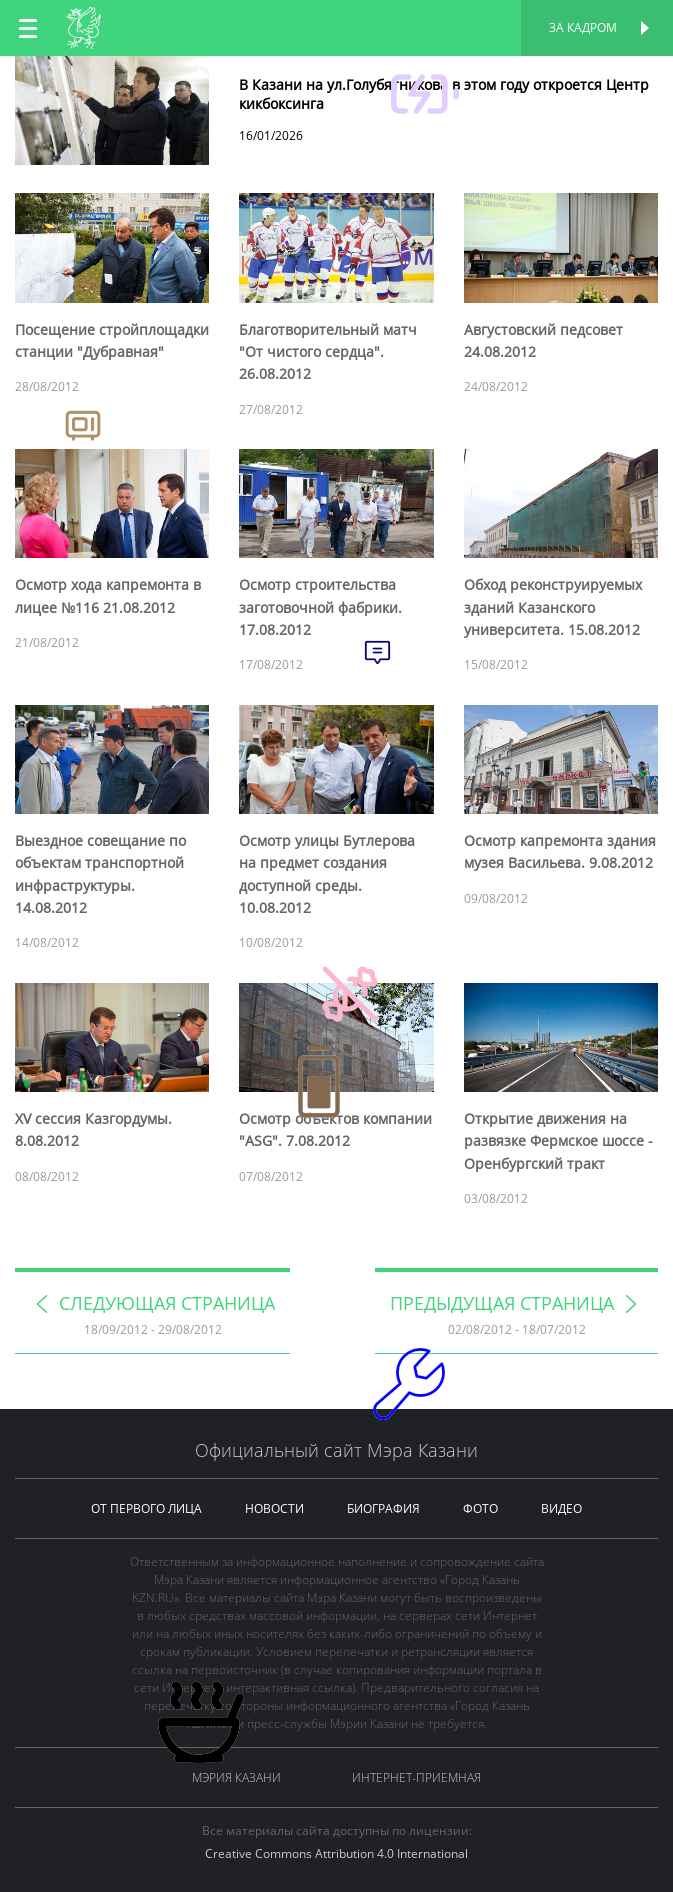  I want to click on open chat or messaging, so click(377, 651).